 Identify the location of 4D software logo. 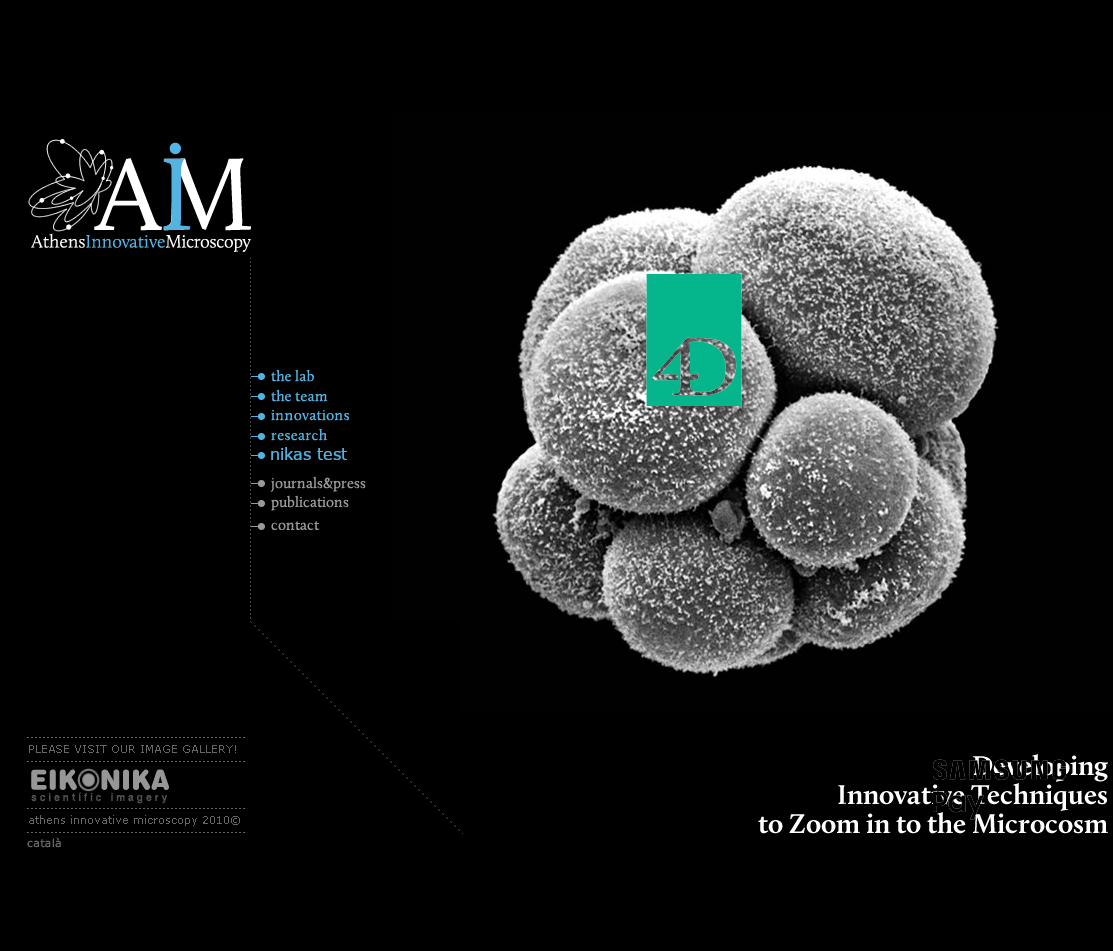
(694, 340).